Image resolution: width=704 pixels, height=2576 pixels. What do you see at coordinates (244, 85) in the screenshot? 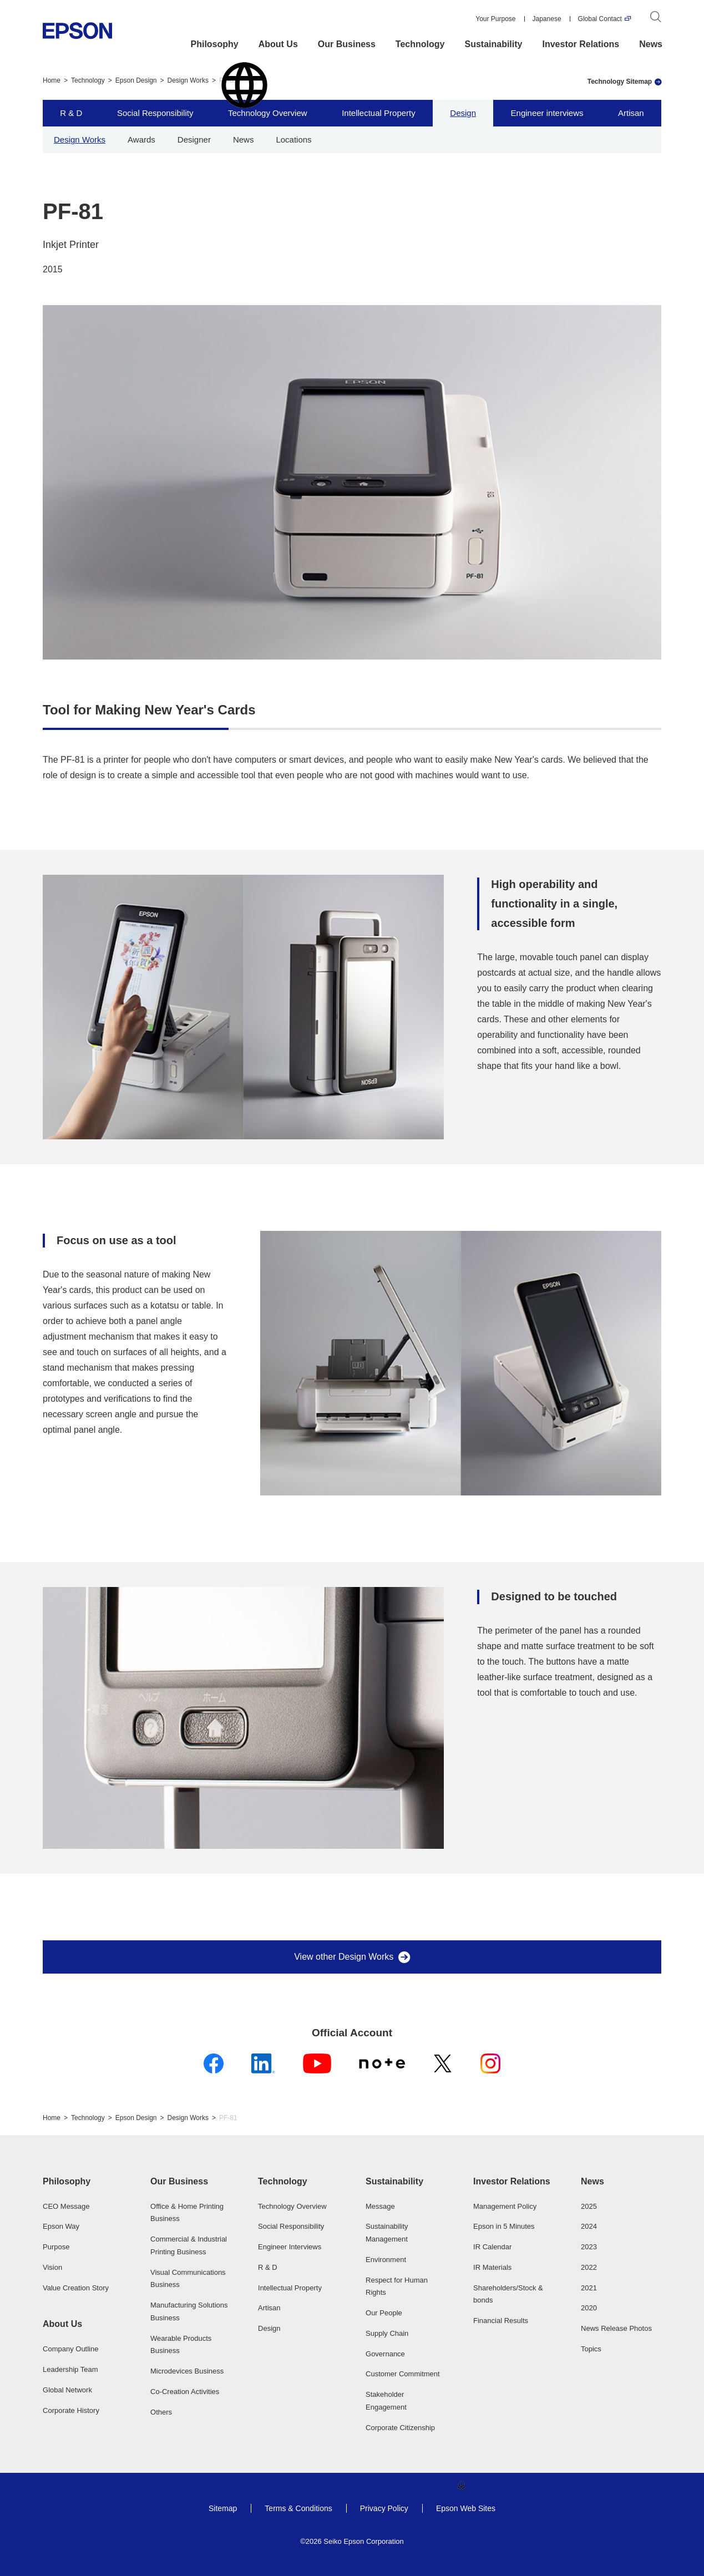
I see `switch to global or worldwide view` at bounding box center [244, 85].